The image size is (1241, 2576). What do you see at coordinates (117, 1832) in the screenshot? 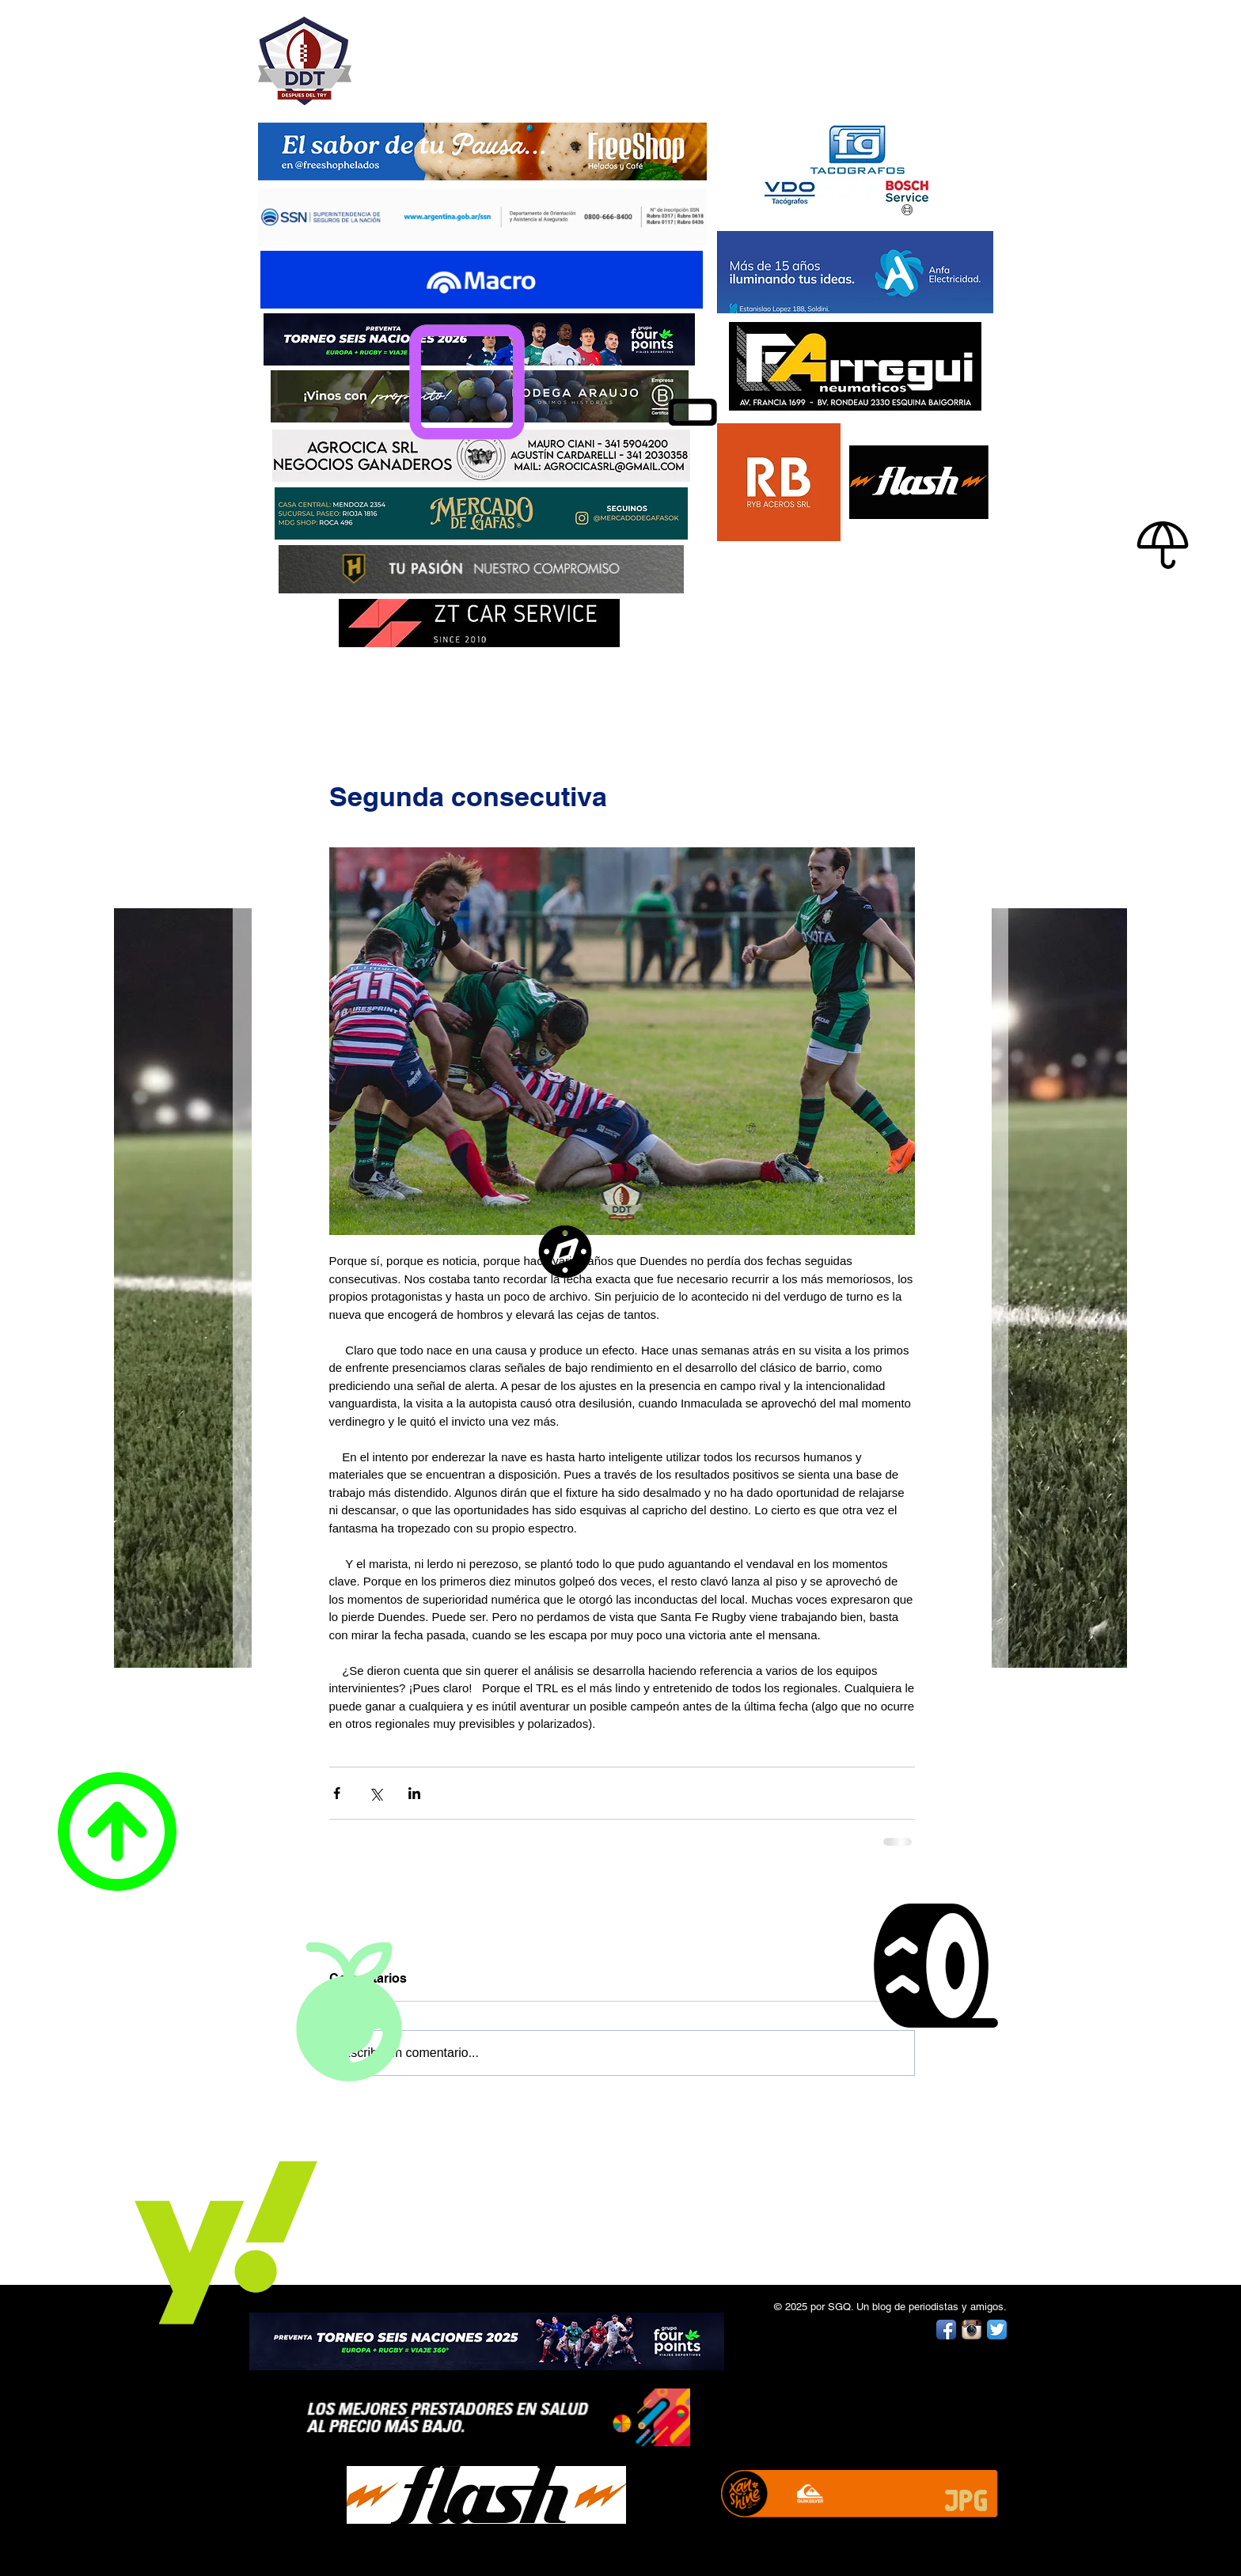
I see `scroll to top of page` at bounding box center [117, 1832].